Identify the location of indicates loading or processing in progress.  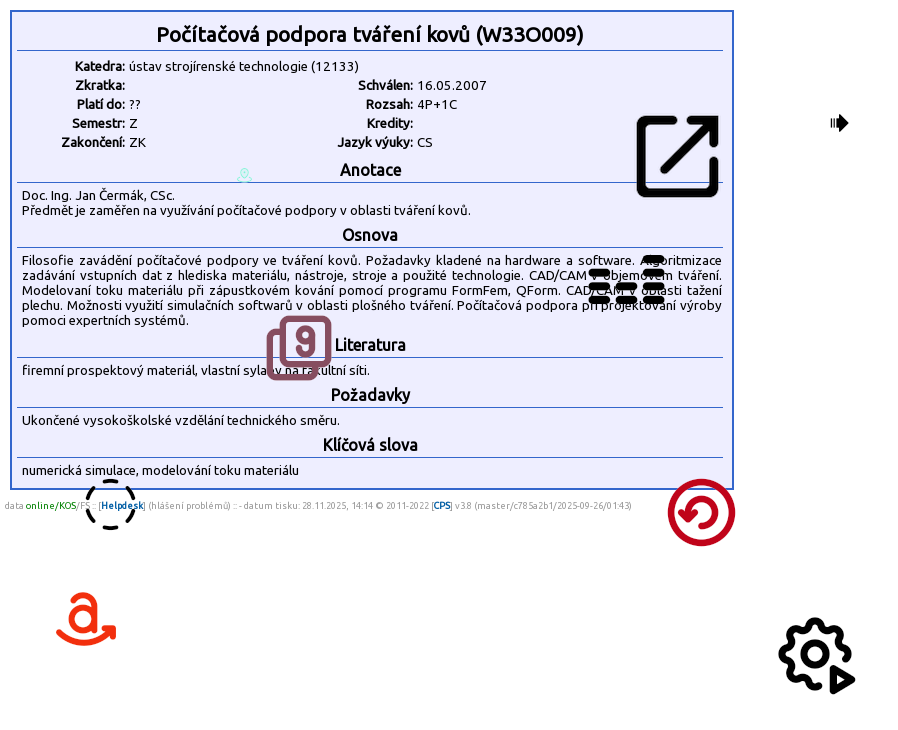
(110, 504).